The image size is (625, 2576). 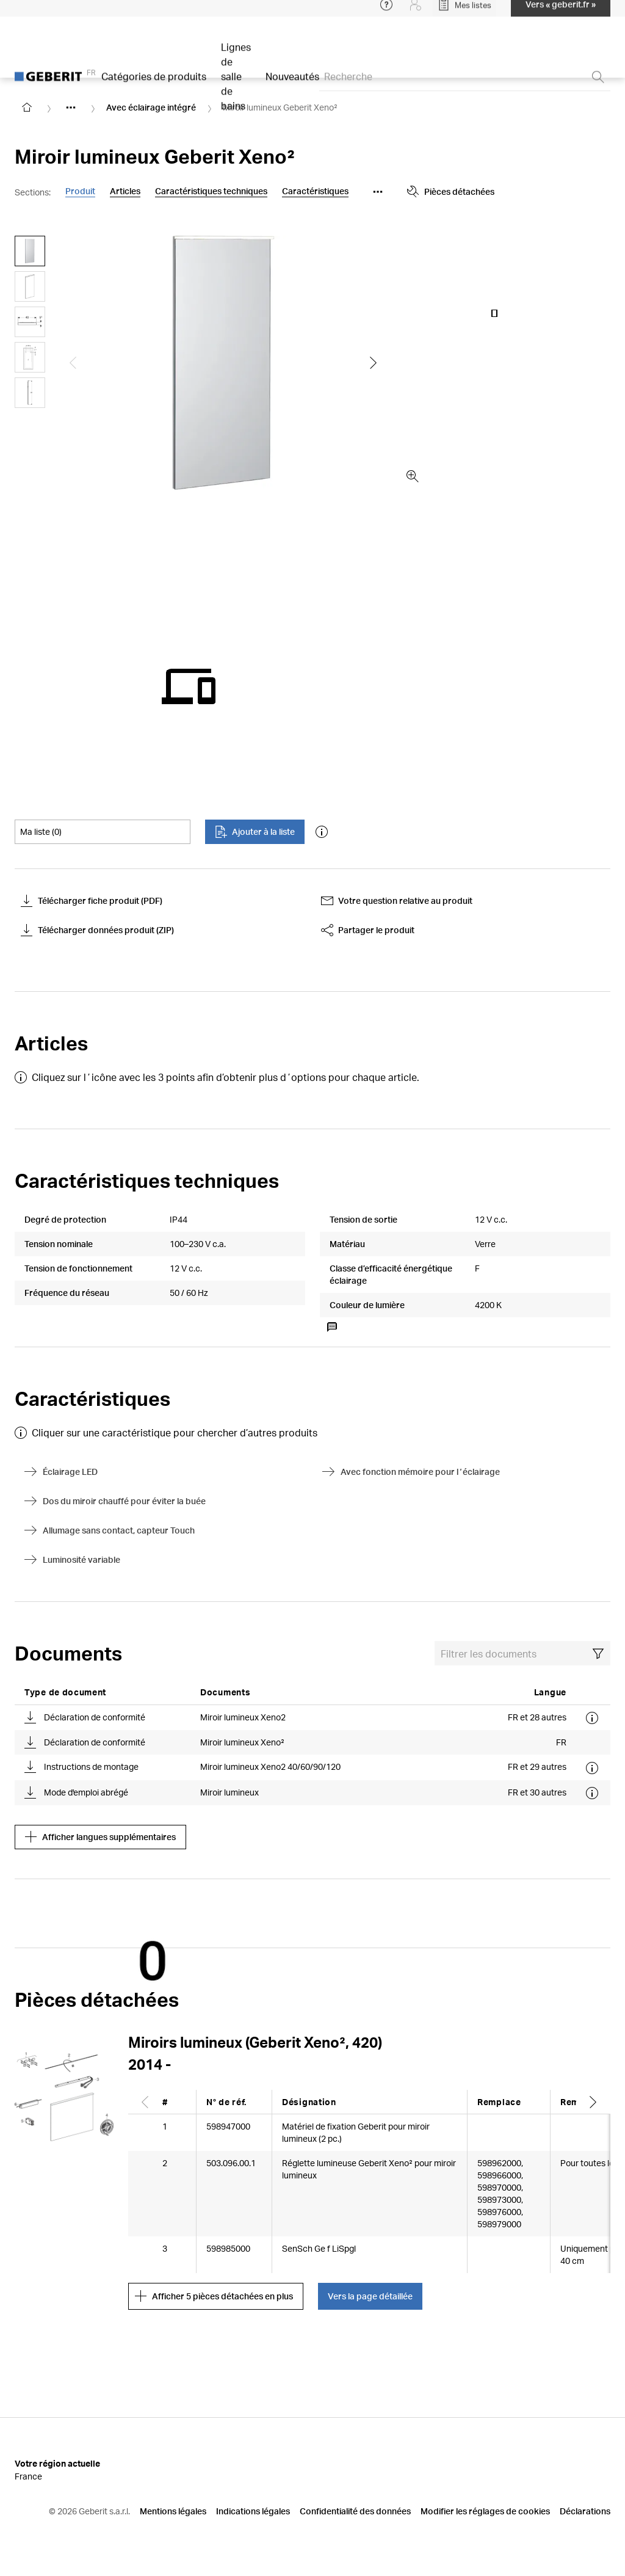 I want to click on link or sync devices together, so click(x=189, y=686).